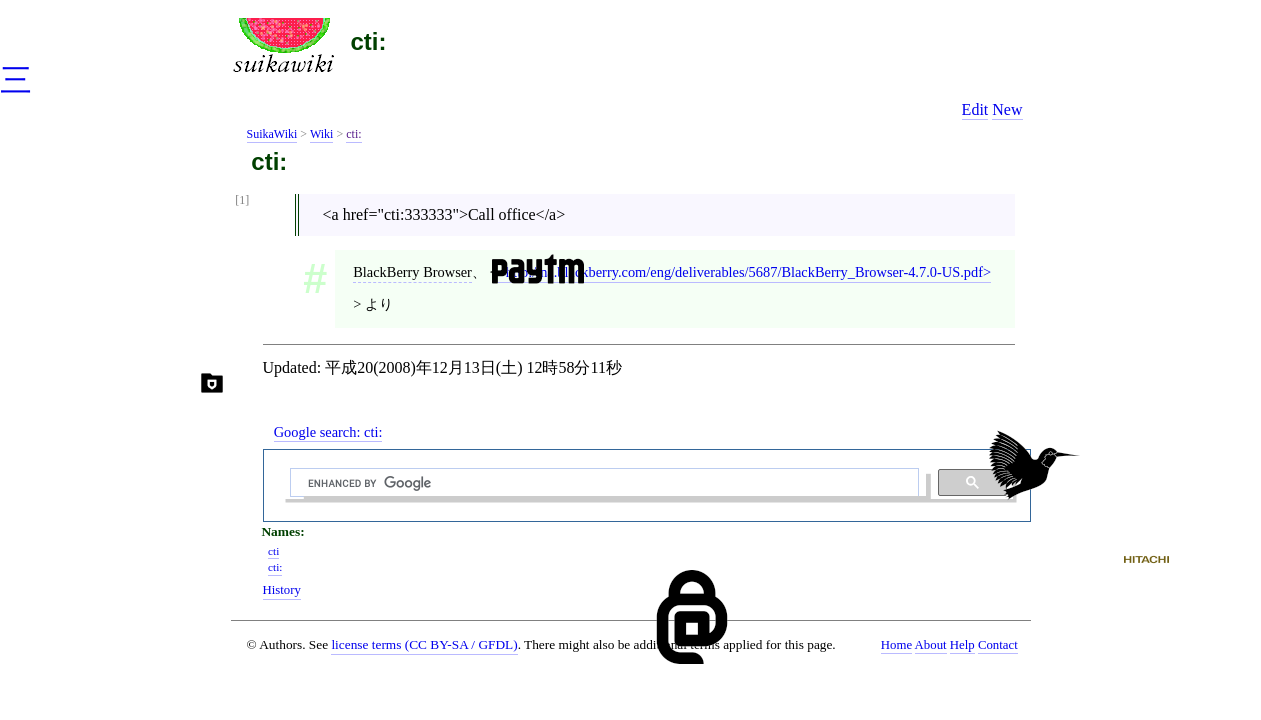 The height and width of the screenshot is (720, 1261). Describe the element at coordinates (1034, 465) in the screenshot. I see `LaTeX typesetting system logo` at that location.